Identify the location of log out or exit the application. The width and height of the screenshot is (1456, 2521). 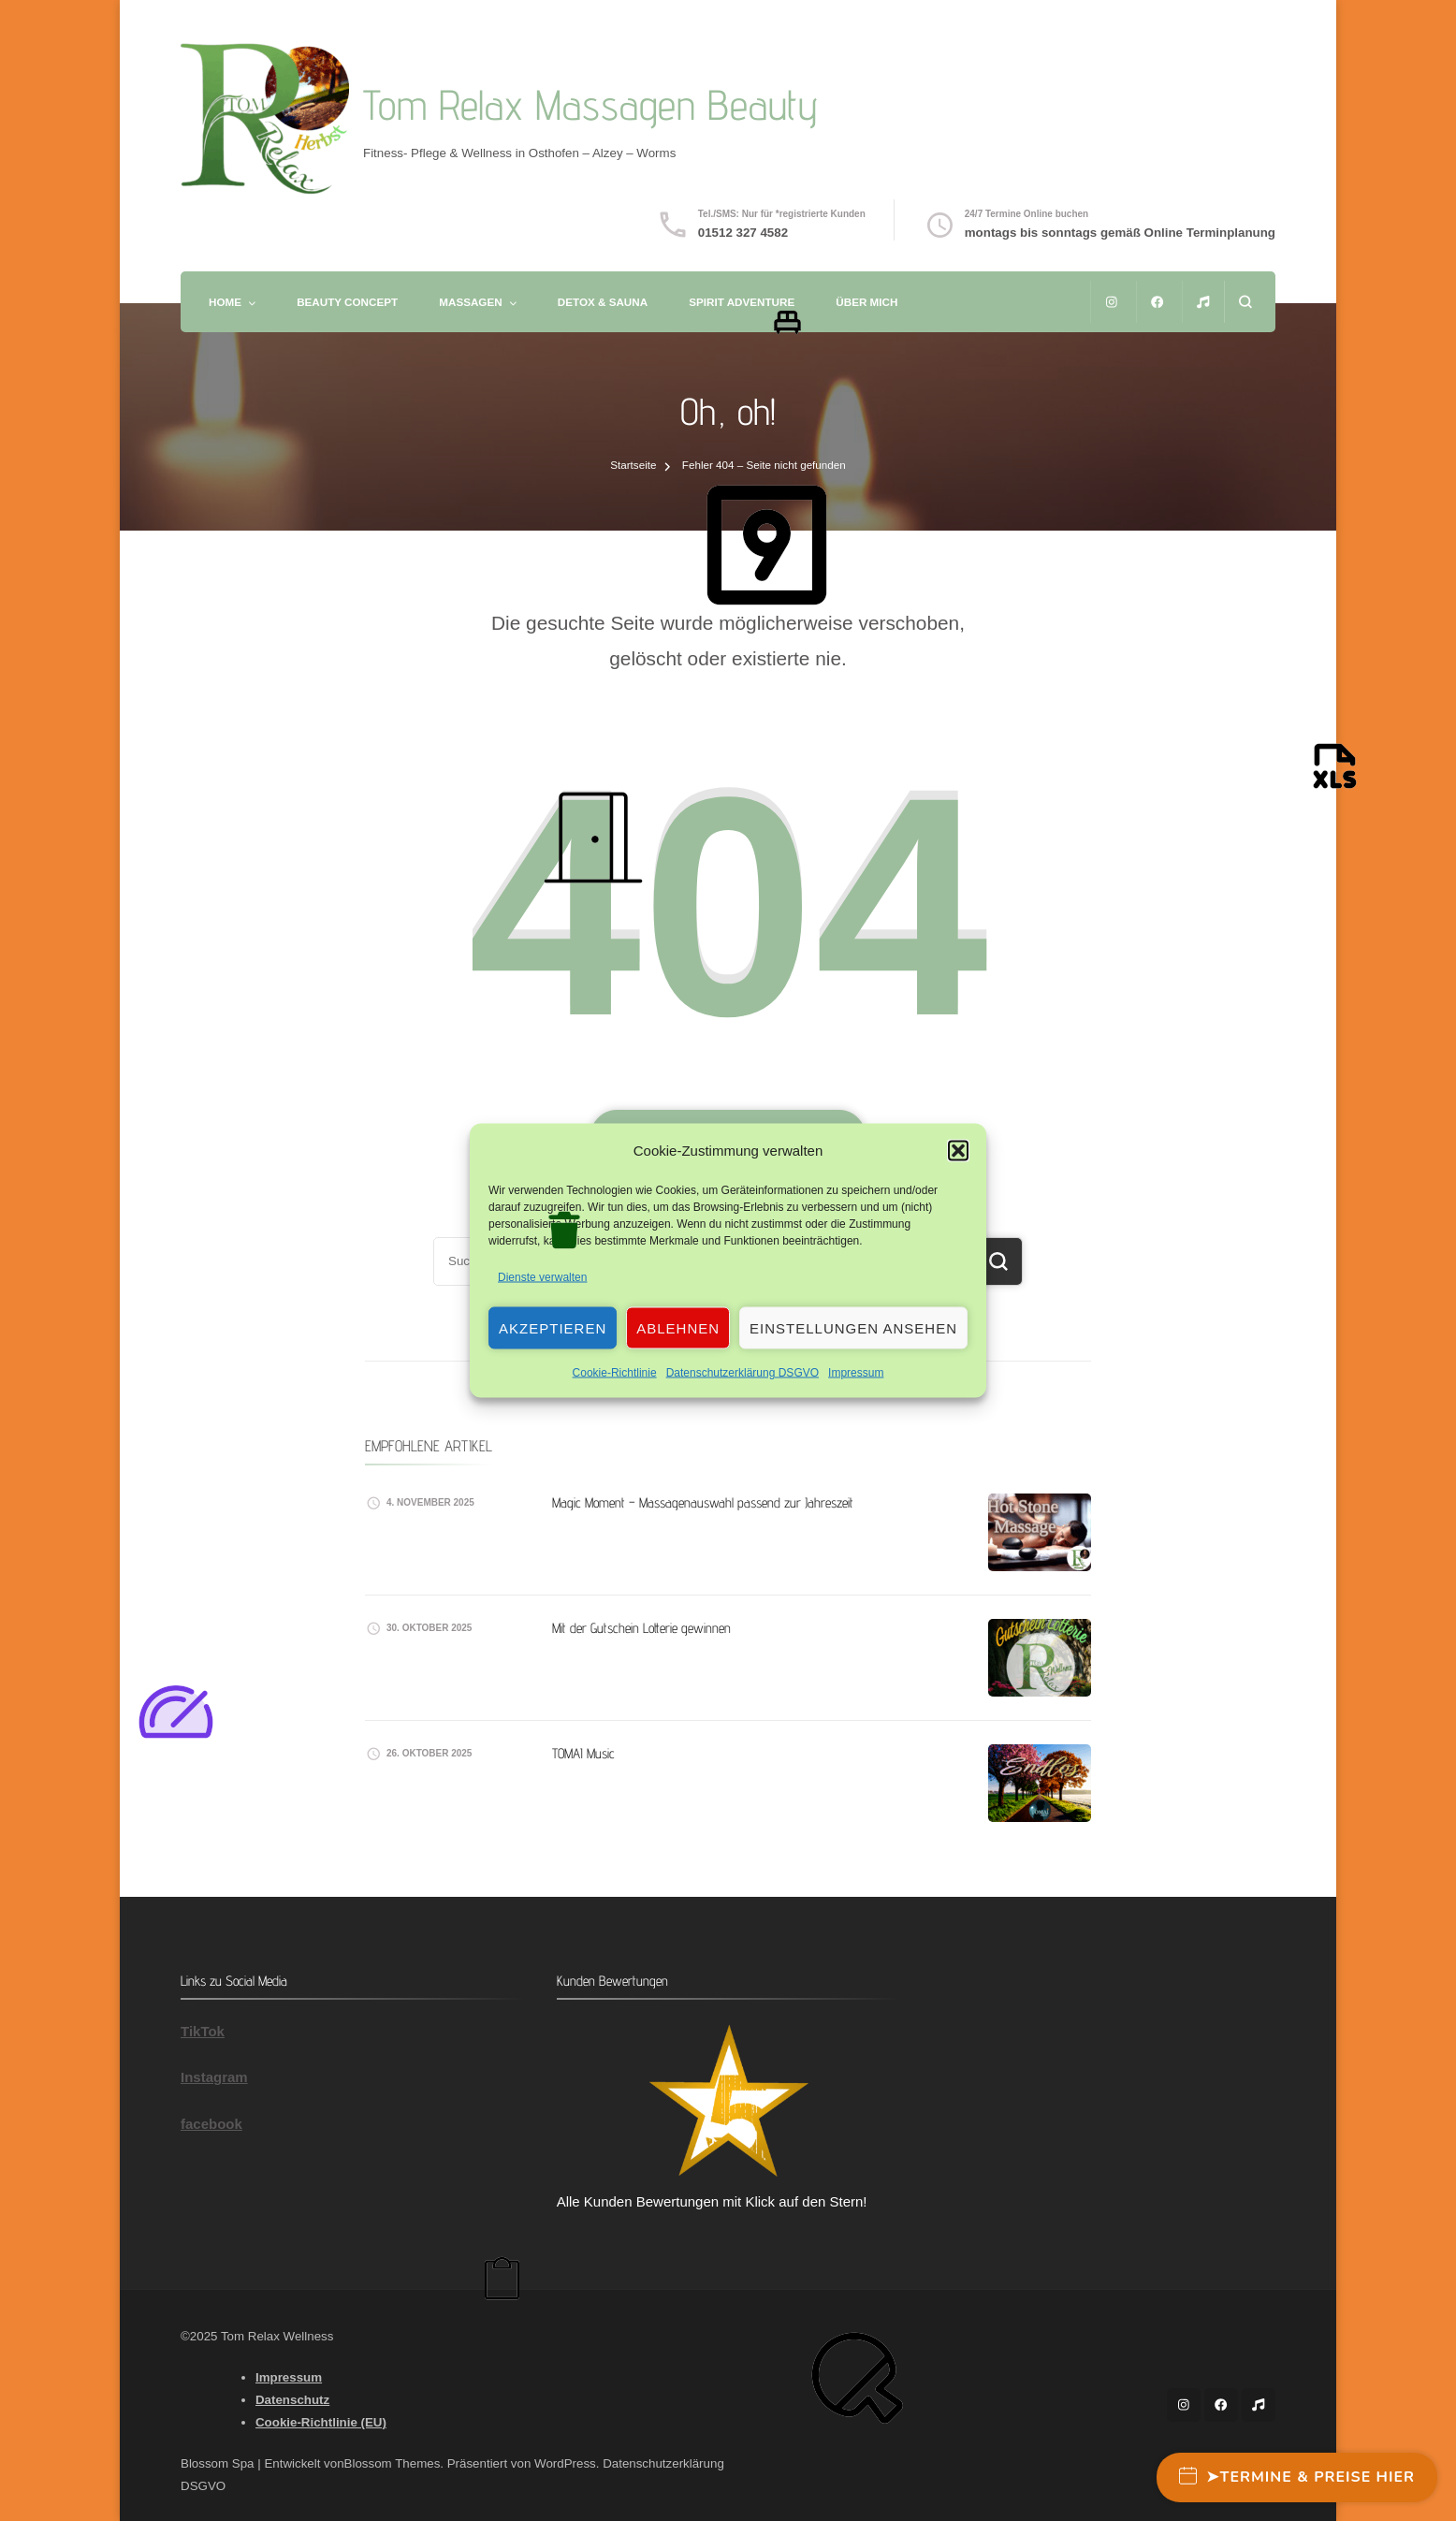
(593, 838).